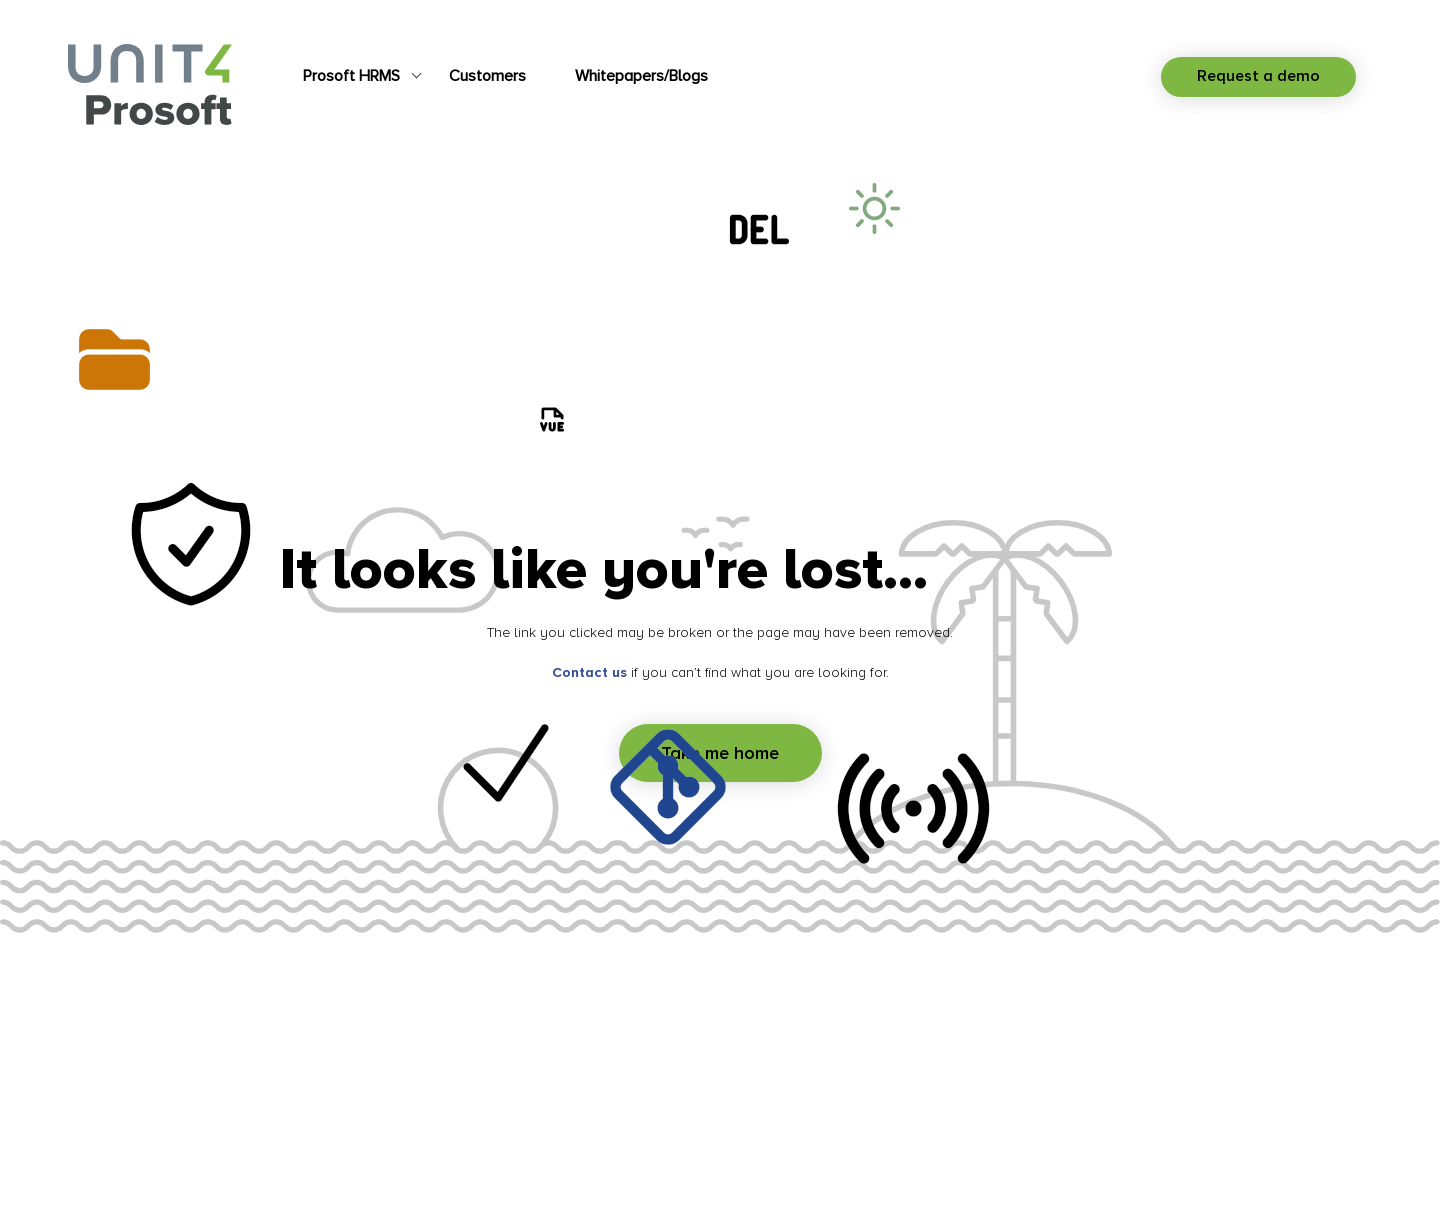  What do you see at coordinates (191, 544) in the screenshot?
I see `indicates verified security or protection status` at bounding box center [191, 544].